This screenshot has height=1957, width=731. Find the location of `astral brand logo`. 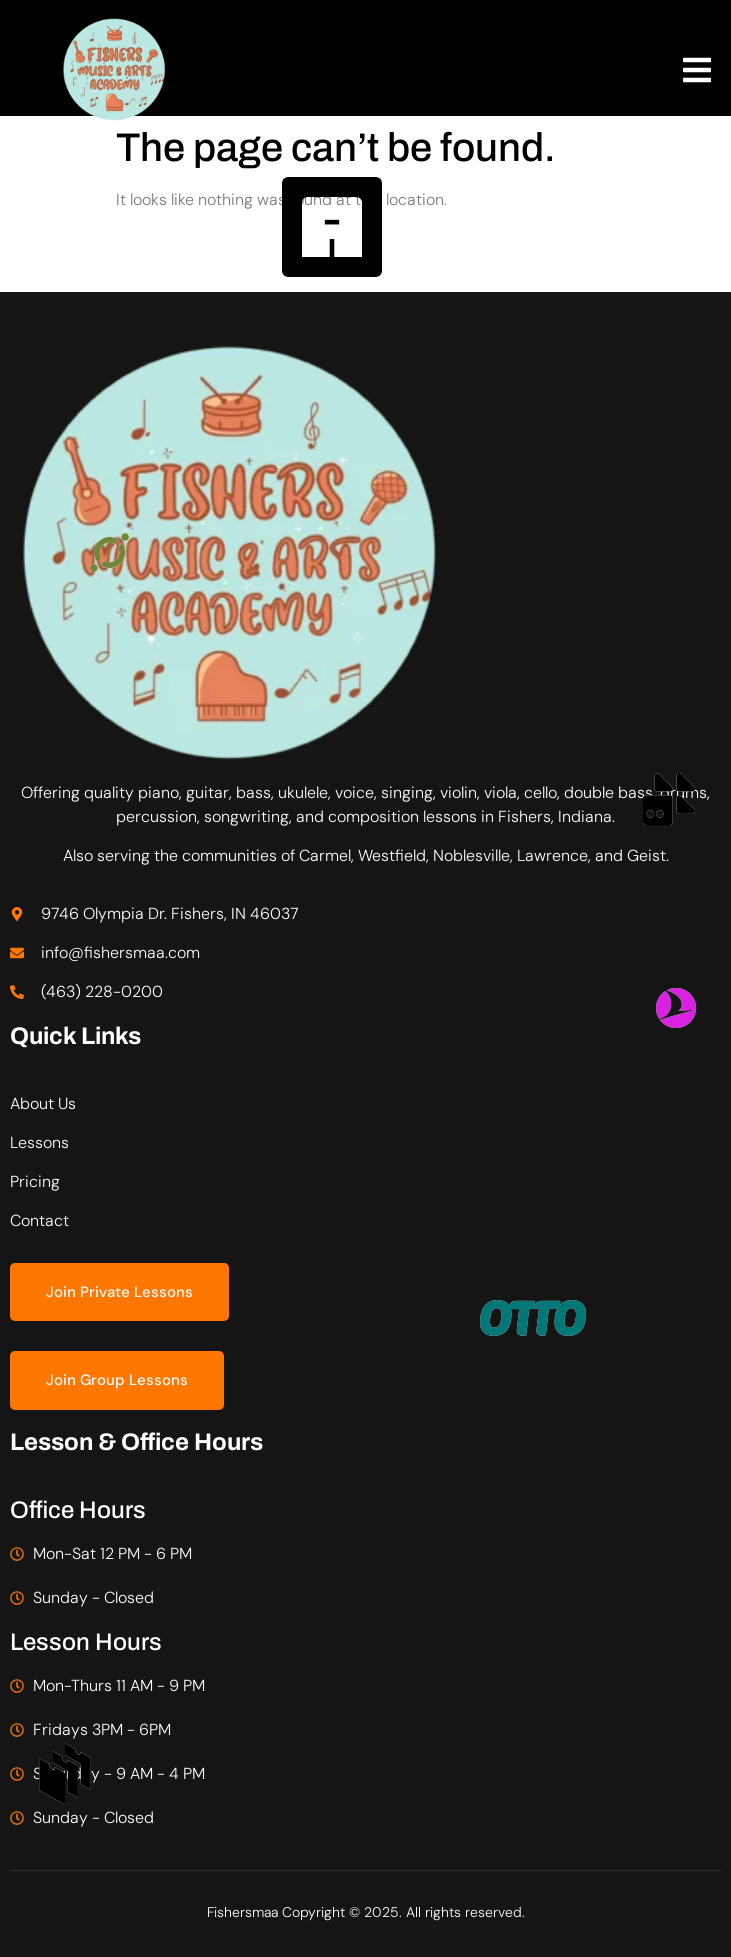

astral brand logo is located at coordinates (332, 227).